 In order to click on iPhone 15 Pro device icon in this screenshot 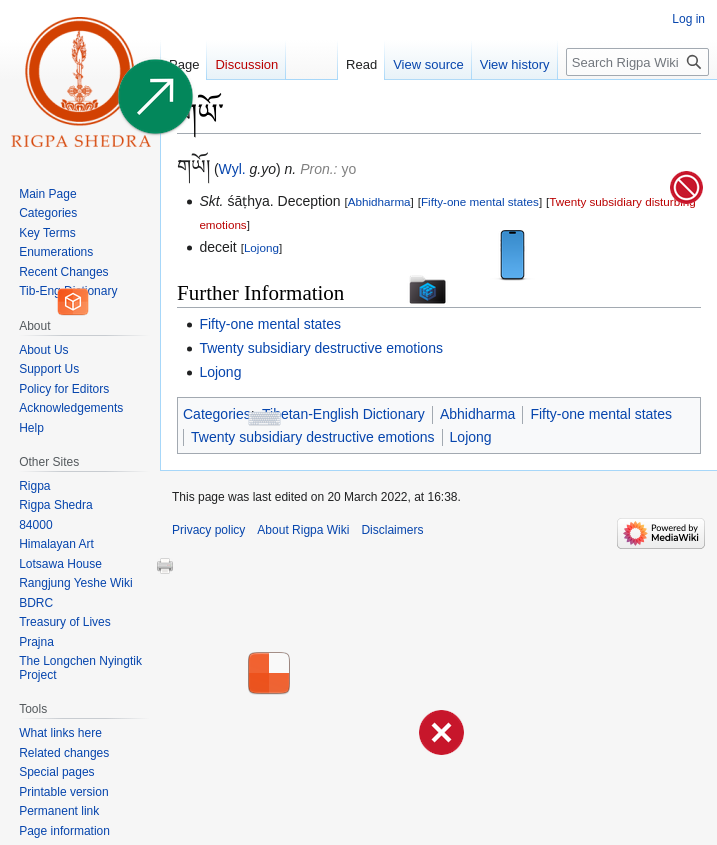, I will do `click(512, 255)`.